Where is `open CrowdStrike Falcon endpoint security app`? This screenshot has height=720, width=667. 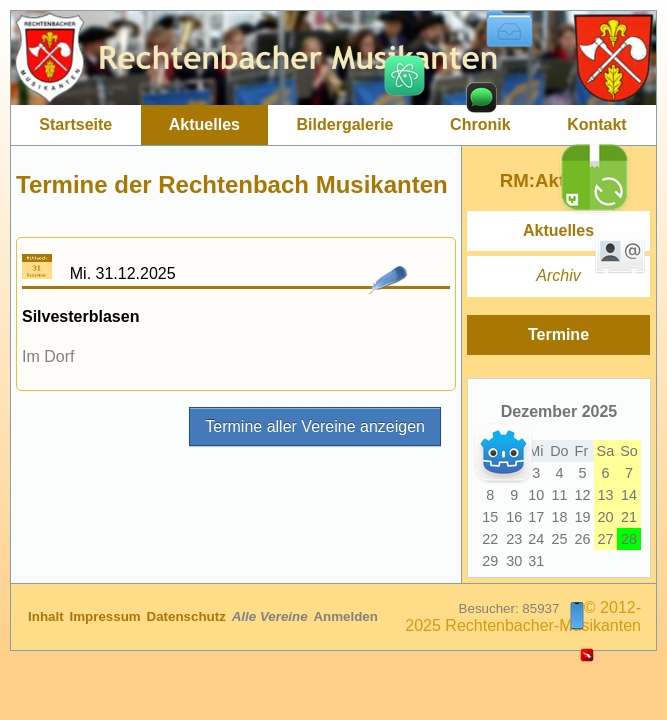
open CrowdStrike Falcon endpoint security app is located at coordinates (587, 655).